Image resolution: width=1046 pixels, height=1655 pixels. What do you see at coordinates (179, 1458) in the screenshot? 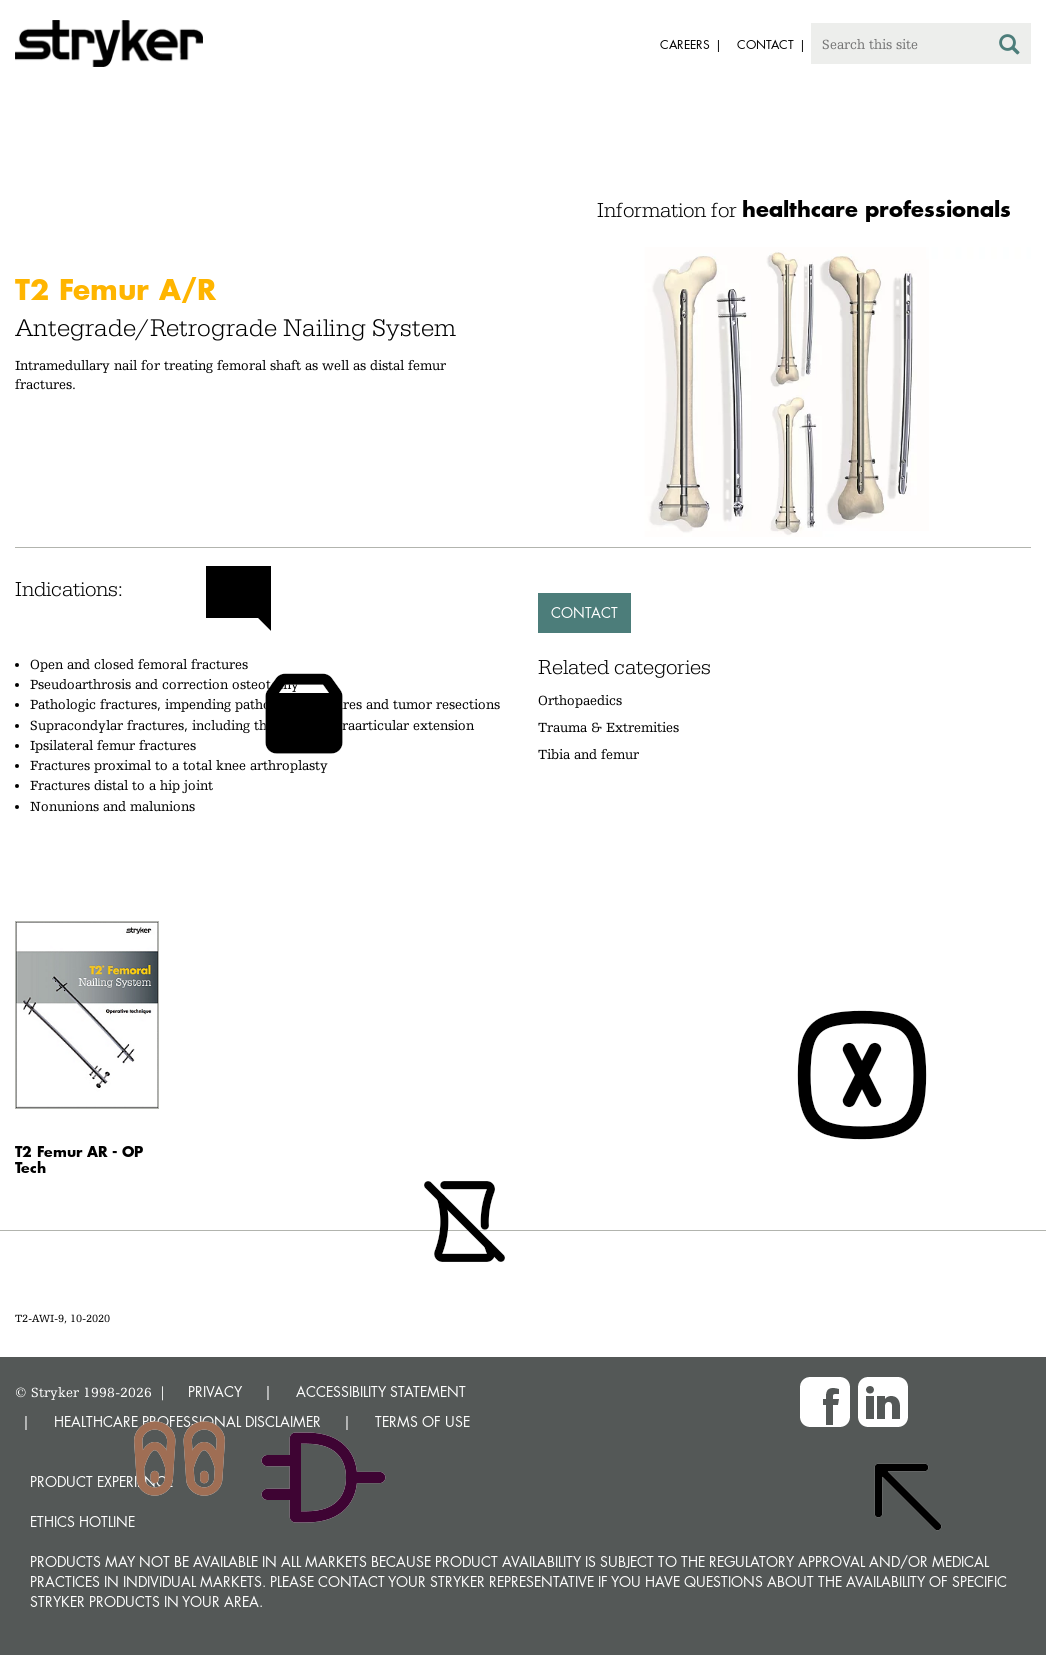
I see `browse beach or summer footwear` at bounding box center [179, 1458].